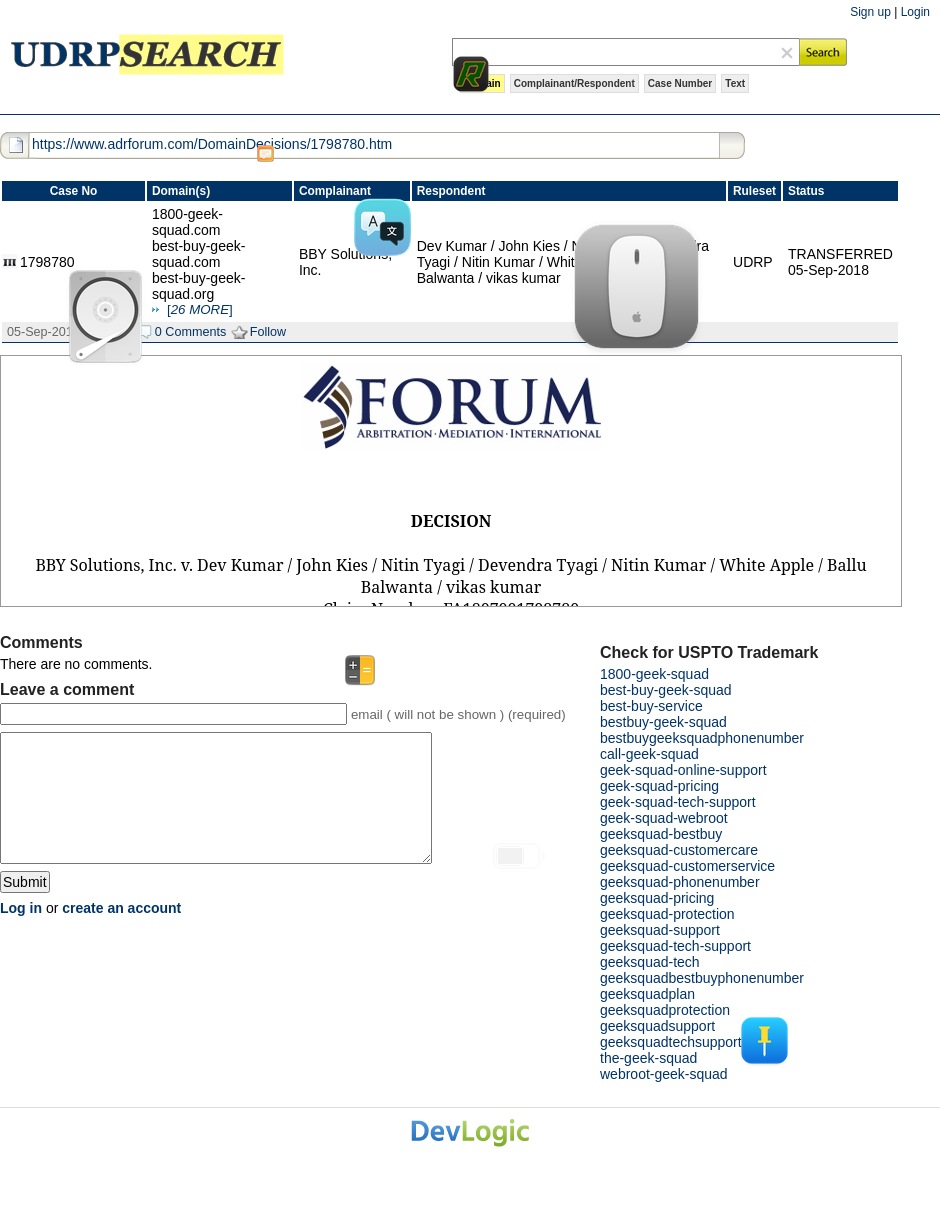  I want to click on indicates battery level at 60% charge, so click(519, 856).